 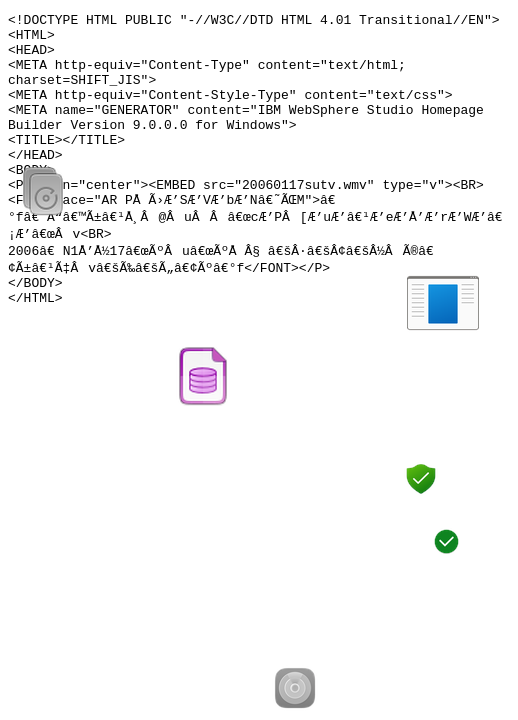 I want to click on open a program or application window, so click(x=443, y=303).